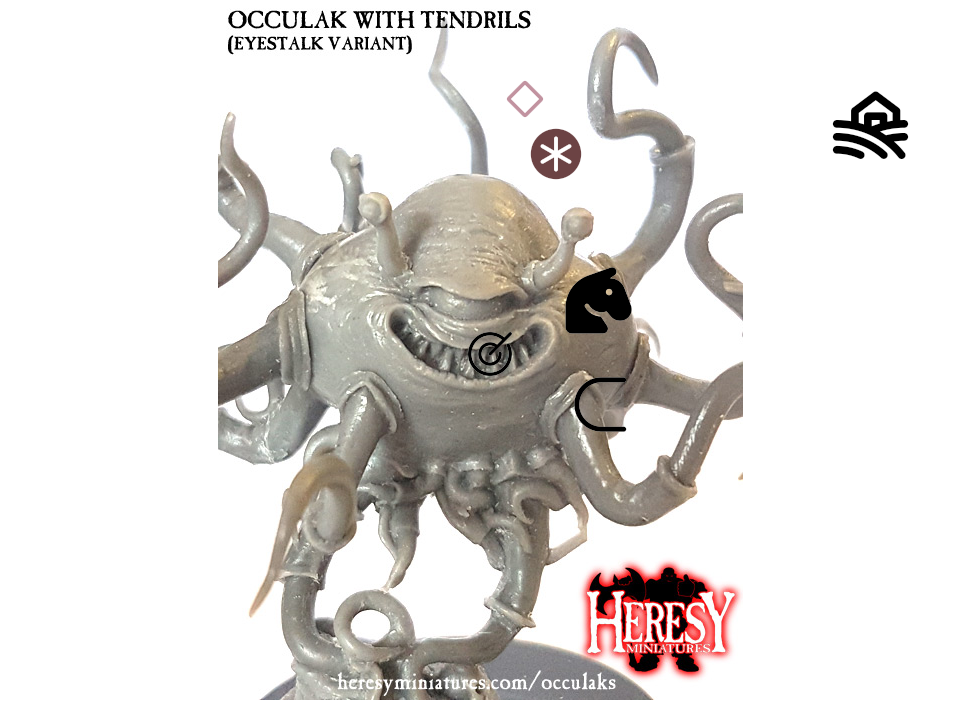 The image size is (961, 720). I want to click on indicates a proper subset relationship in mathematical notation, so click(601, 404).